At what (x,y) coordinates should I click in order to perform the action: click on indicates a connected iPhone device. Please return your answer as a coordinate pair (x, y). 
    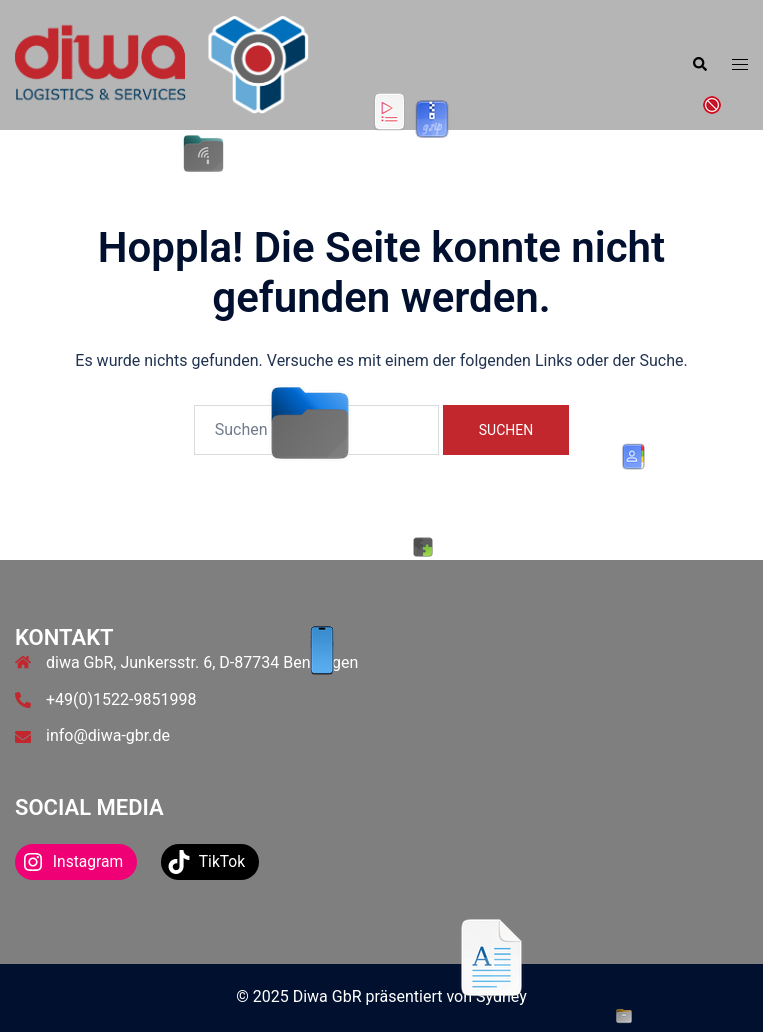
    Looking at the image, I should click on (322, 651).